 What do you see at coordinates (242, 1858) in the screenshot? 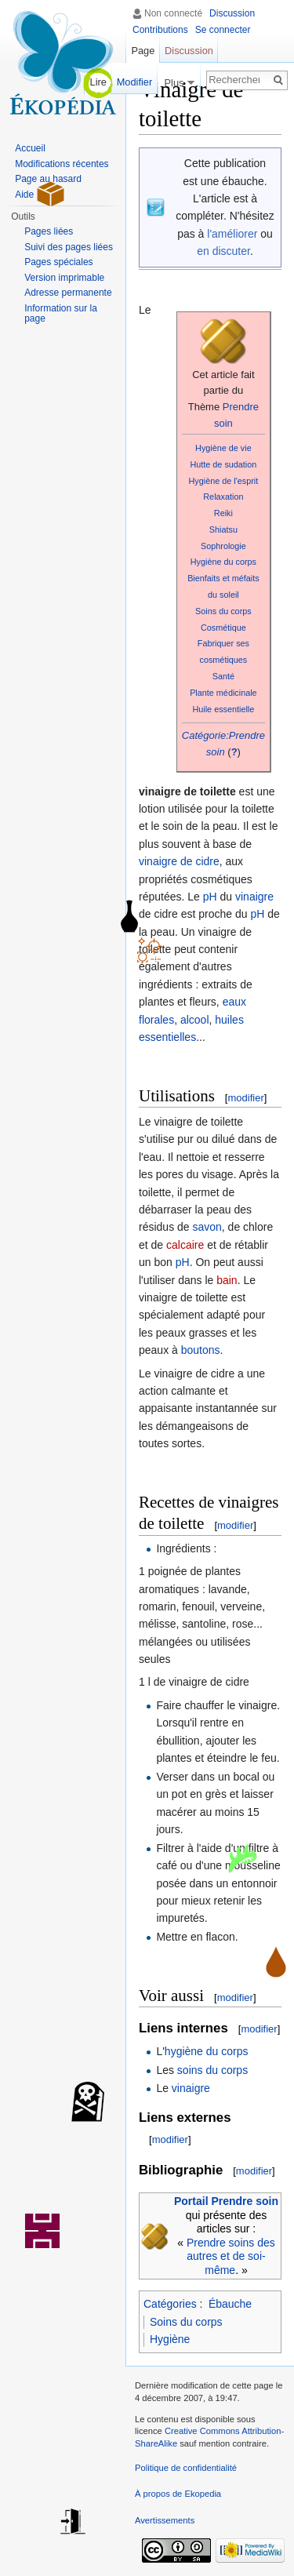
I see `select shell or fossil item in game inventory` at bounding box center [242, 1858].